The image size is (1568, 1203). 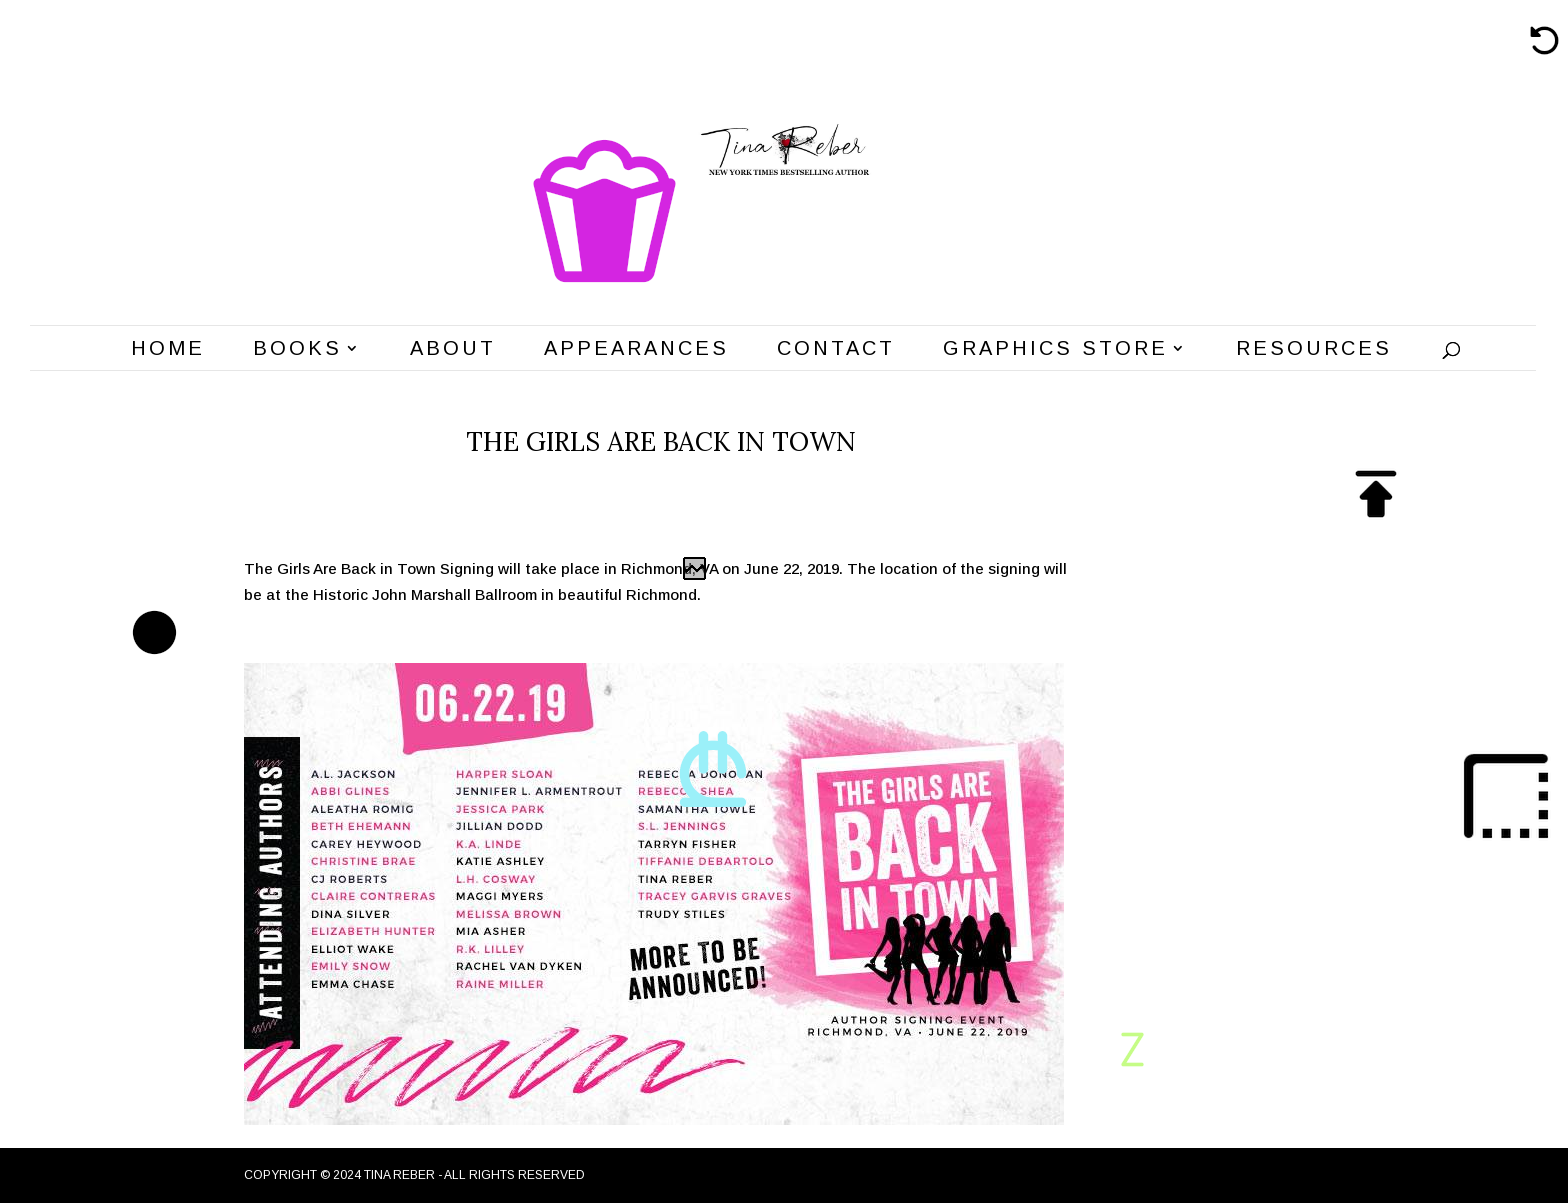 I want to click on indicates Georgian lari currency, so click(x=713, y=769).